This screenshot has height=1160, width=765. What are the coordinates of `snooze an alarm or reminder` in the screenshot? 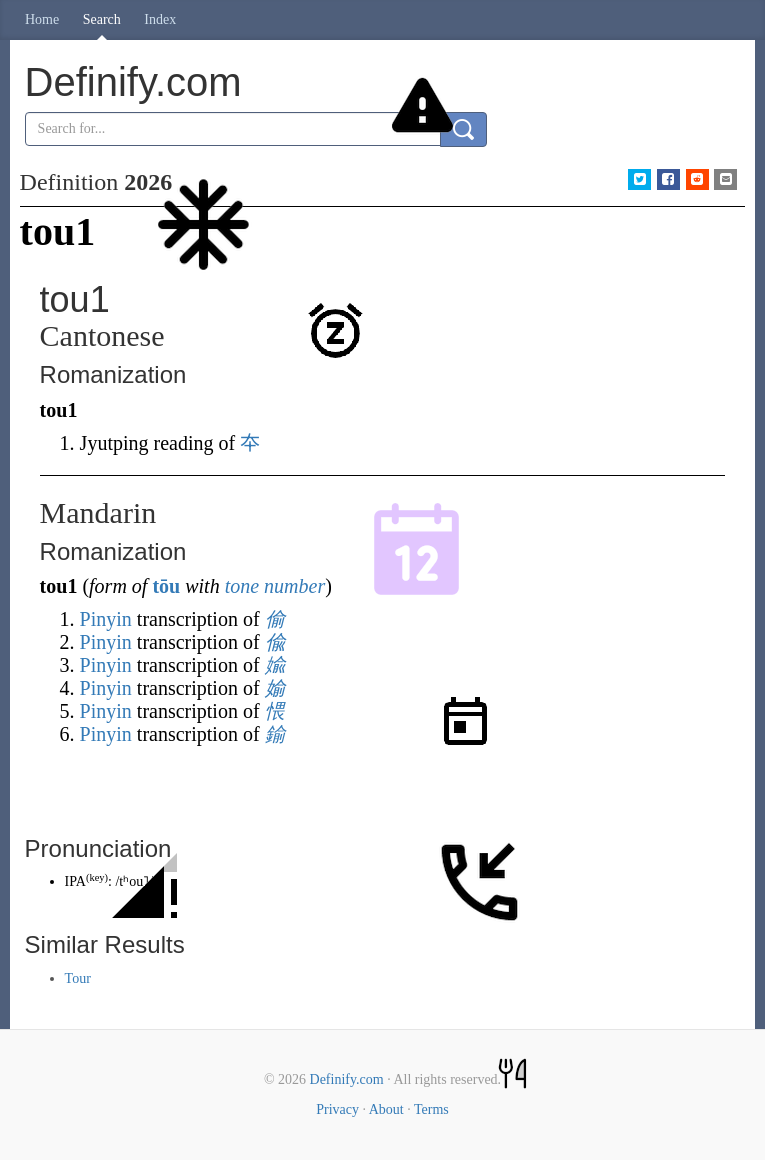 It's located at (335, 330).